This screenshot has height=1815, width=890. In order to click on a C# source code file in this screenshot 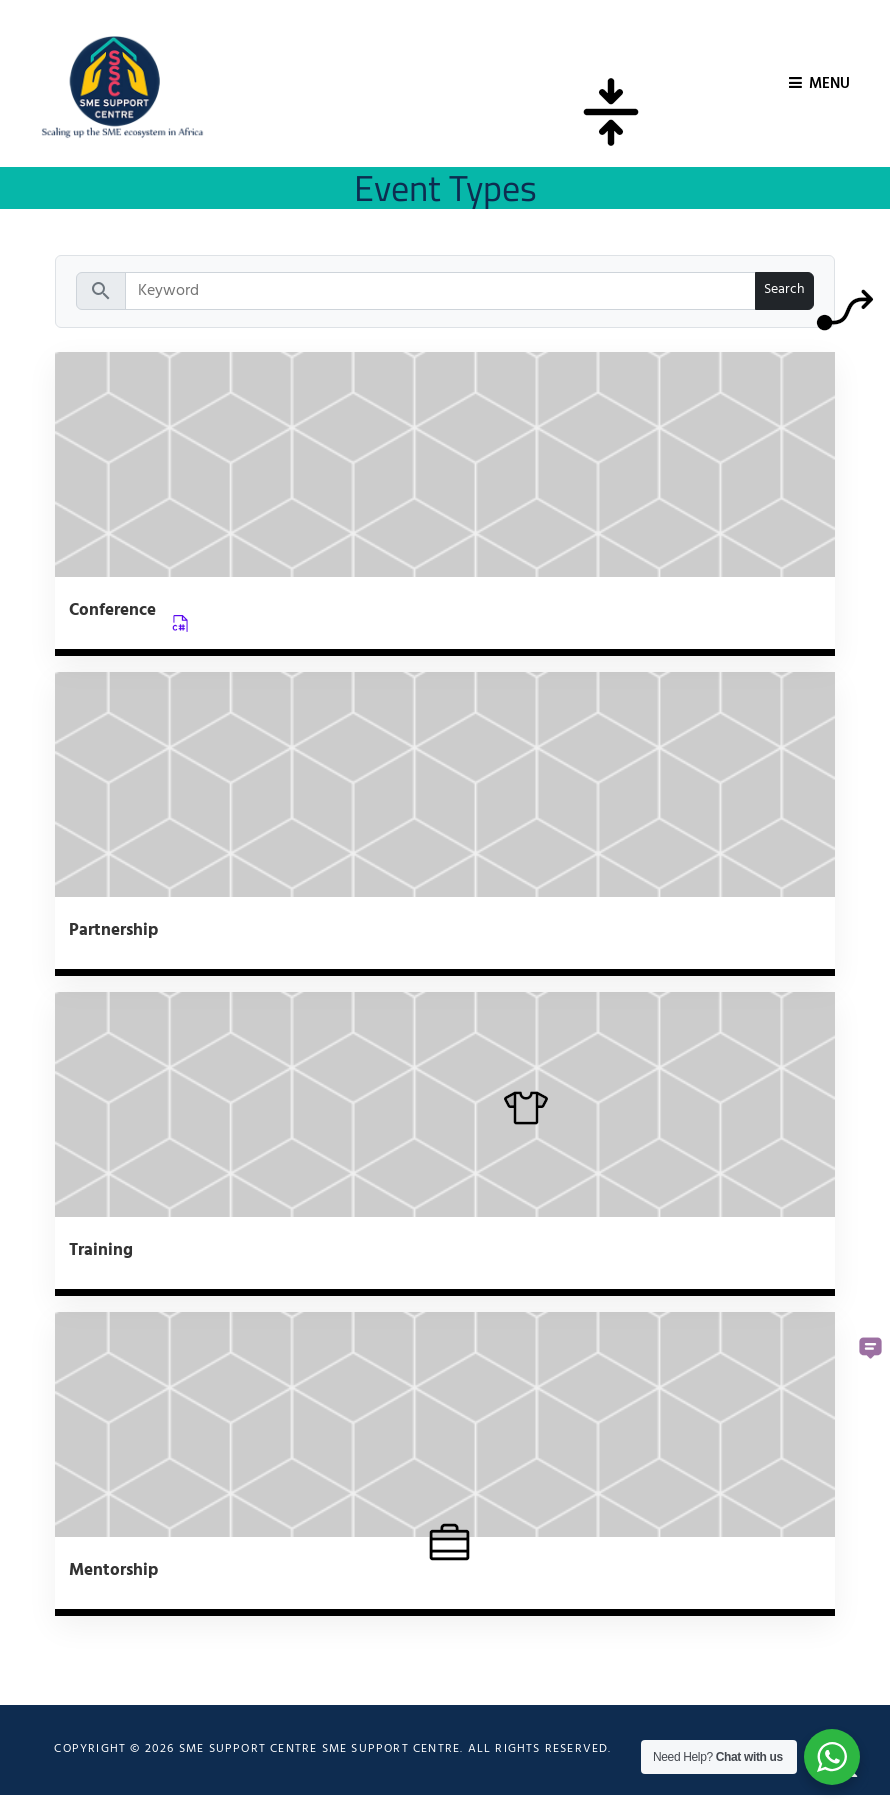, I will do `click(180, 623)`.